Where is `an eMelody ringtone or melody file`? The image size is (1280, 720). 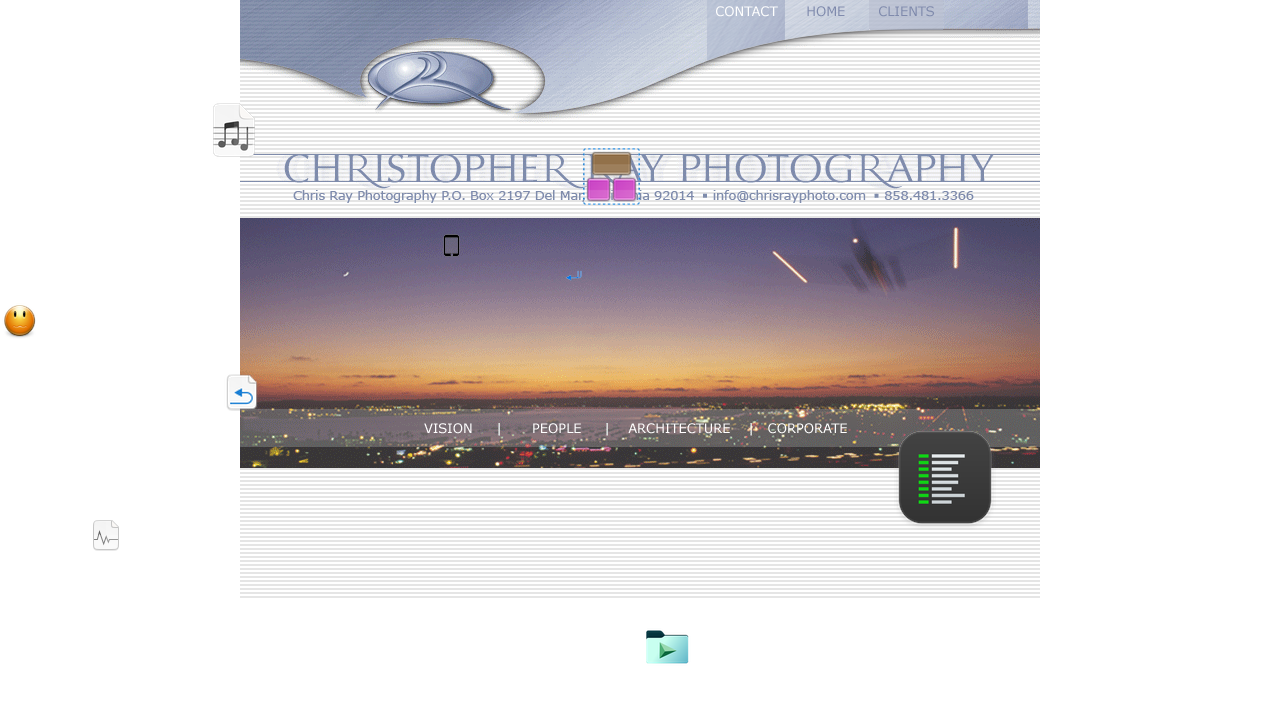 an eMelody ringtone or melody file is located at coordinates (234, 130).